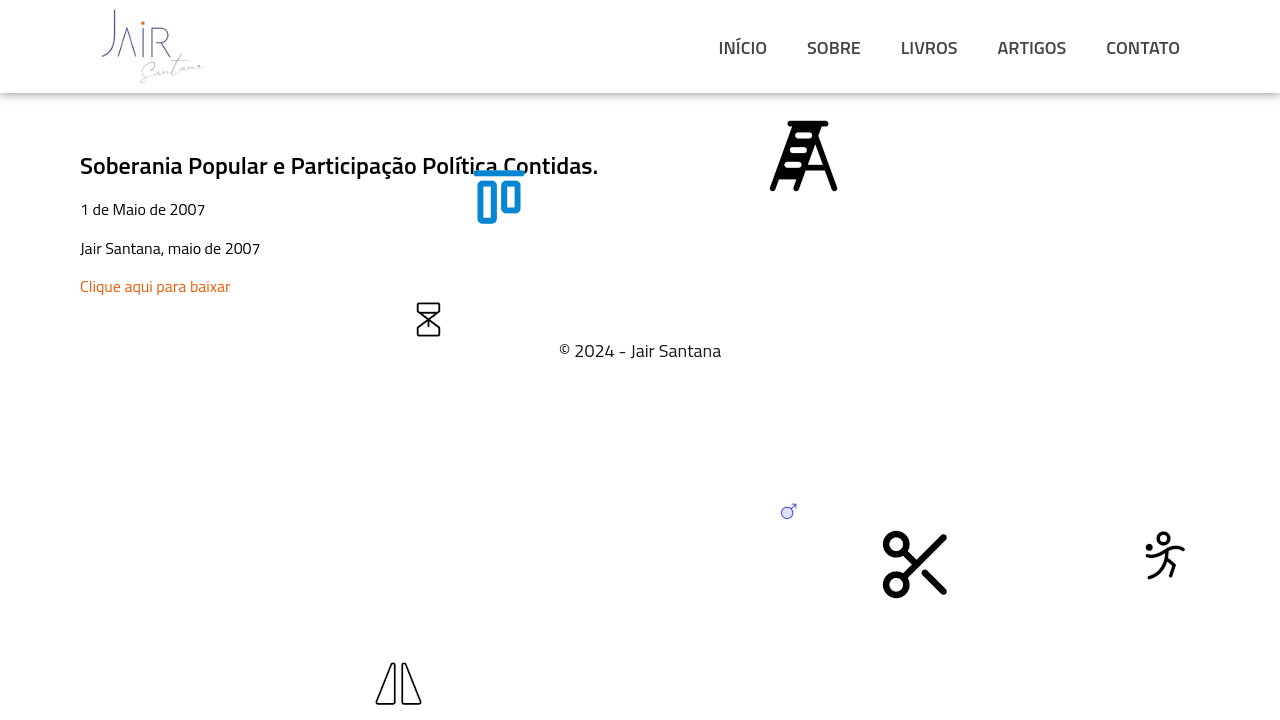 The image size is (1280, 720). Describe the element at coordinates (916, 564) in the screenshot. I see `cut selected content` at that location.